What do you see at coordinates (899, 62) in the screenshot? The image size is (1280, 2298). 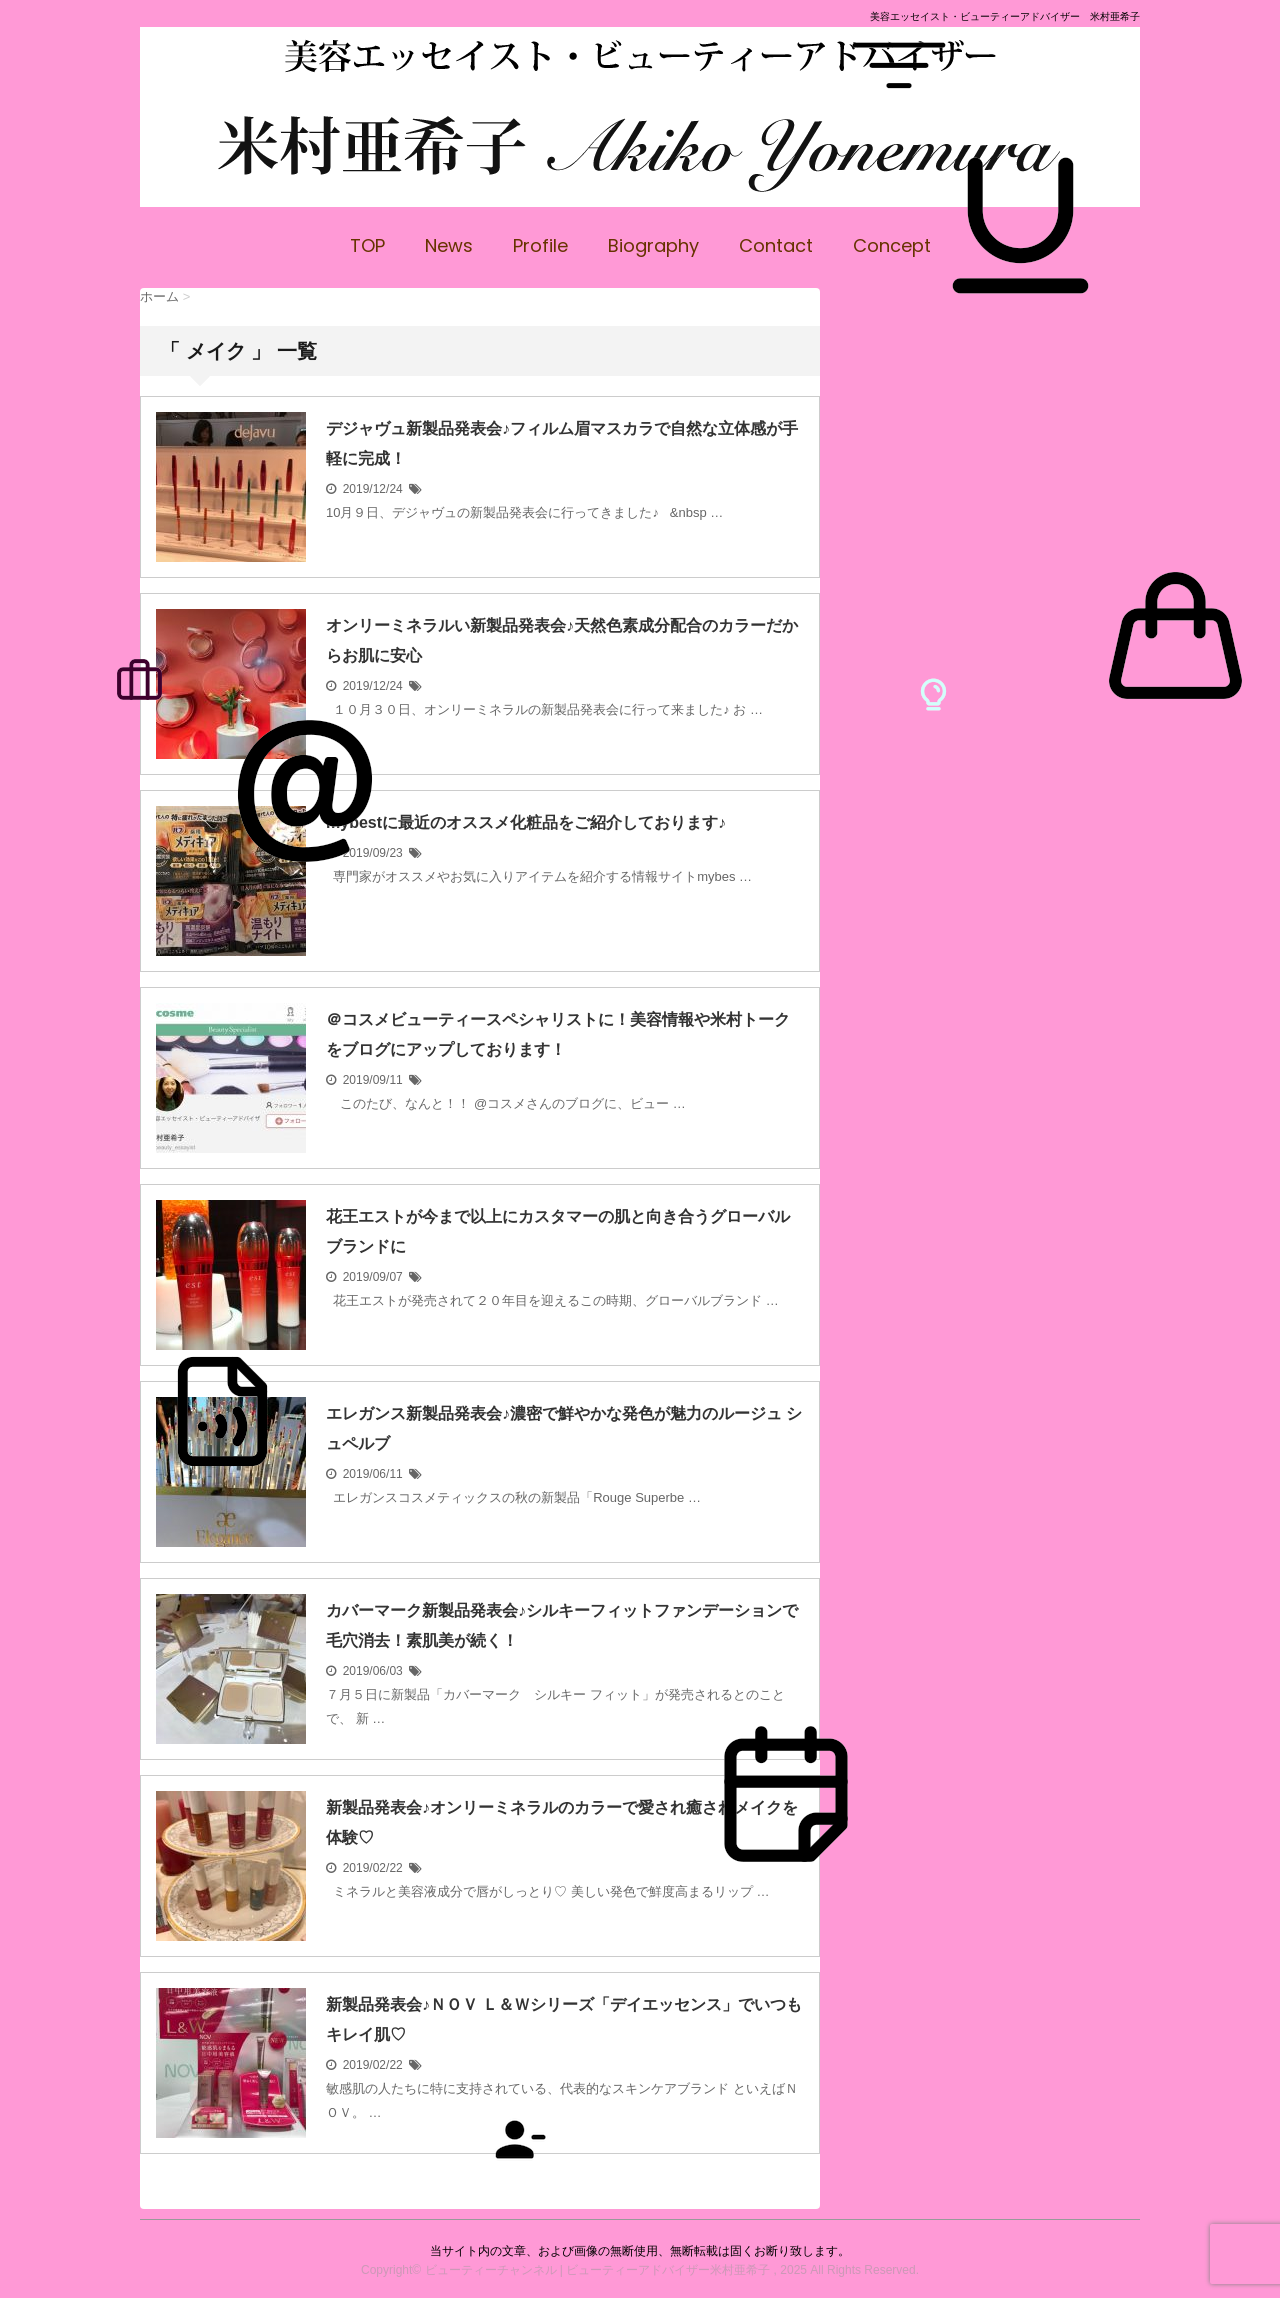 I see `filter or sort content` at bounding box center [899, 62].